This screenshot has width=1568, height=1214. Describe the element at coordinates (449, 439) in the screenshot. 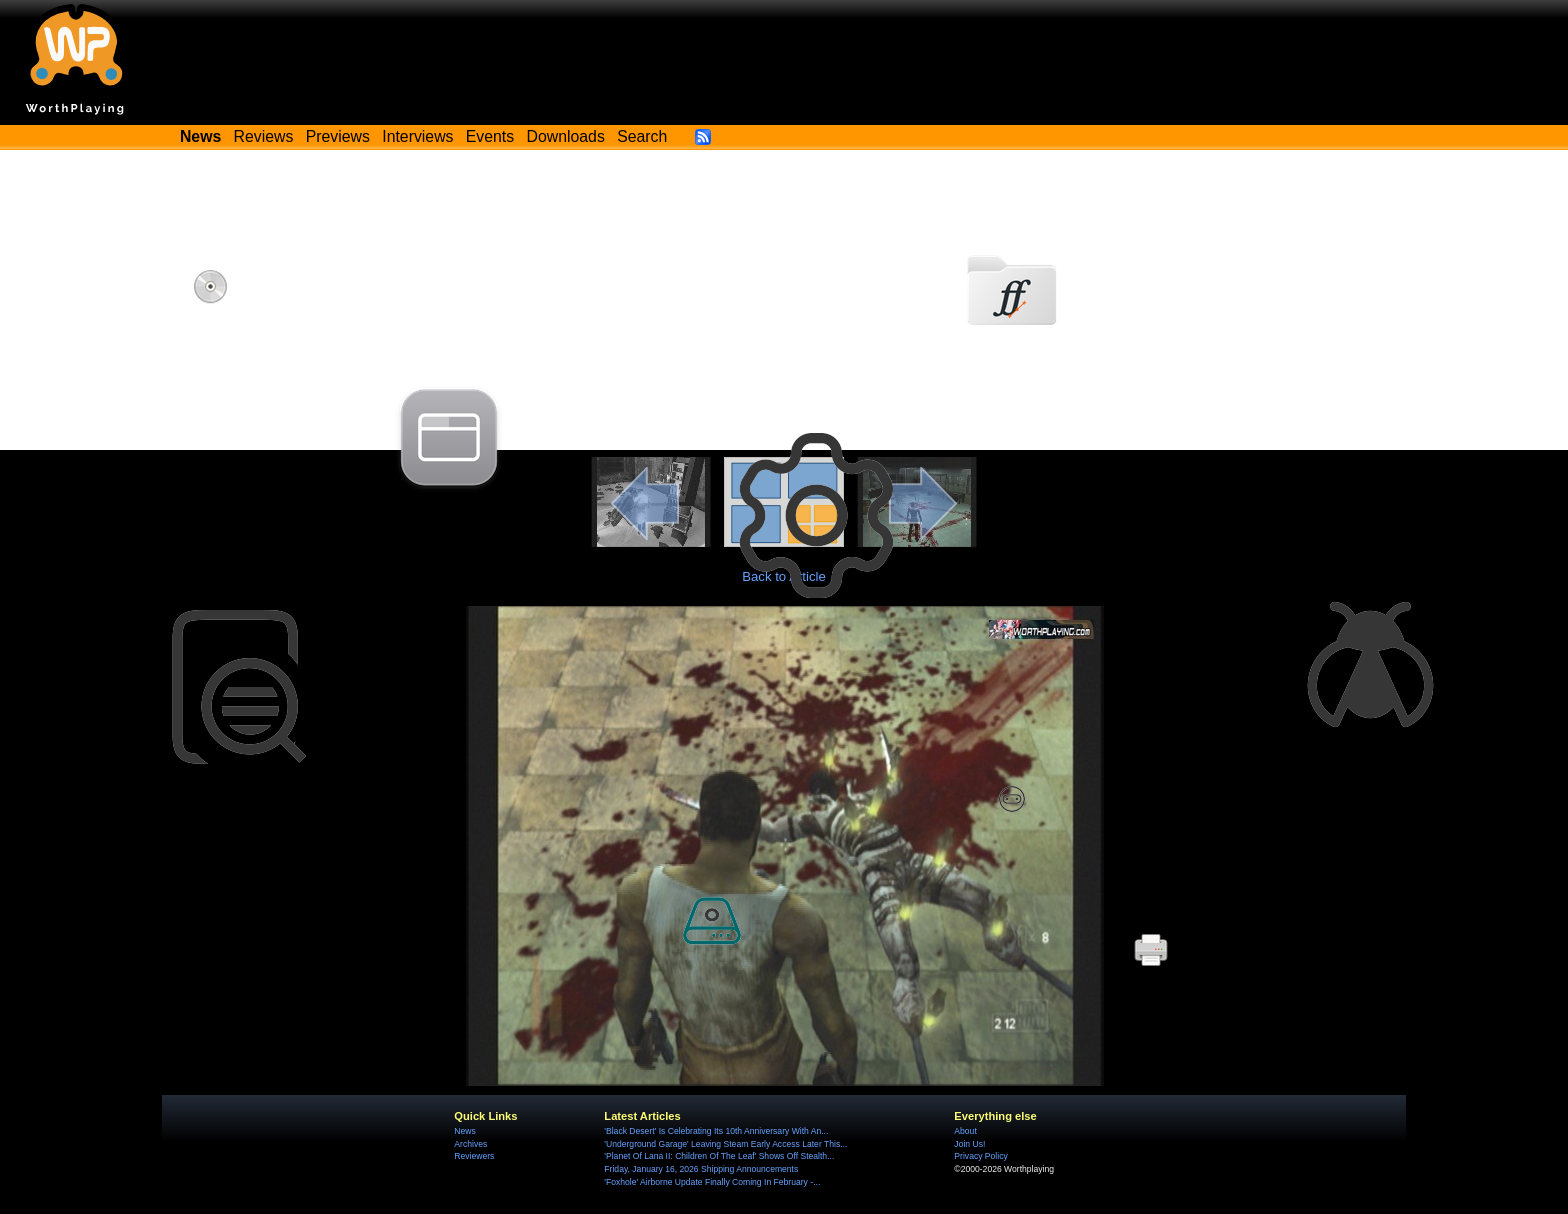

I see `customize window decoration and title bar appearance` at that location.